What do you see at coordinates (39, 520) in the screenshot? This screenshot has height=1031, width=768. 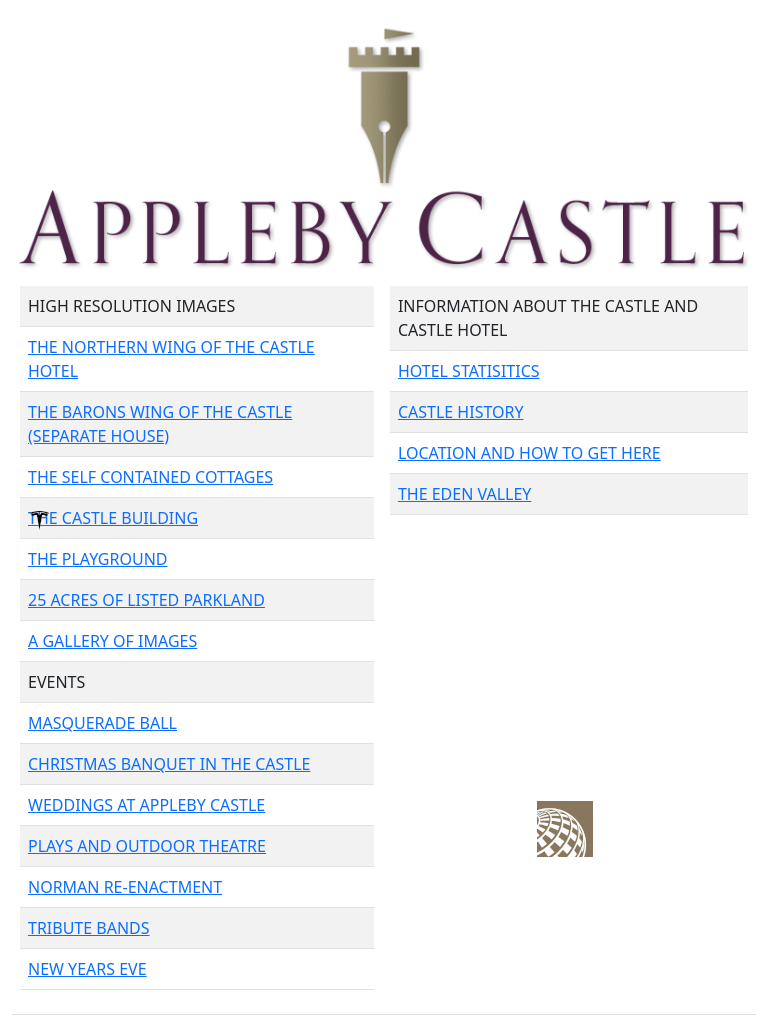 I see `open the Tesla app` at bounding box center [39, 520].